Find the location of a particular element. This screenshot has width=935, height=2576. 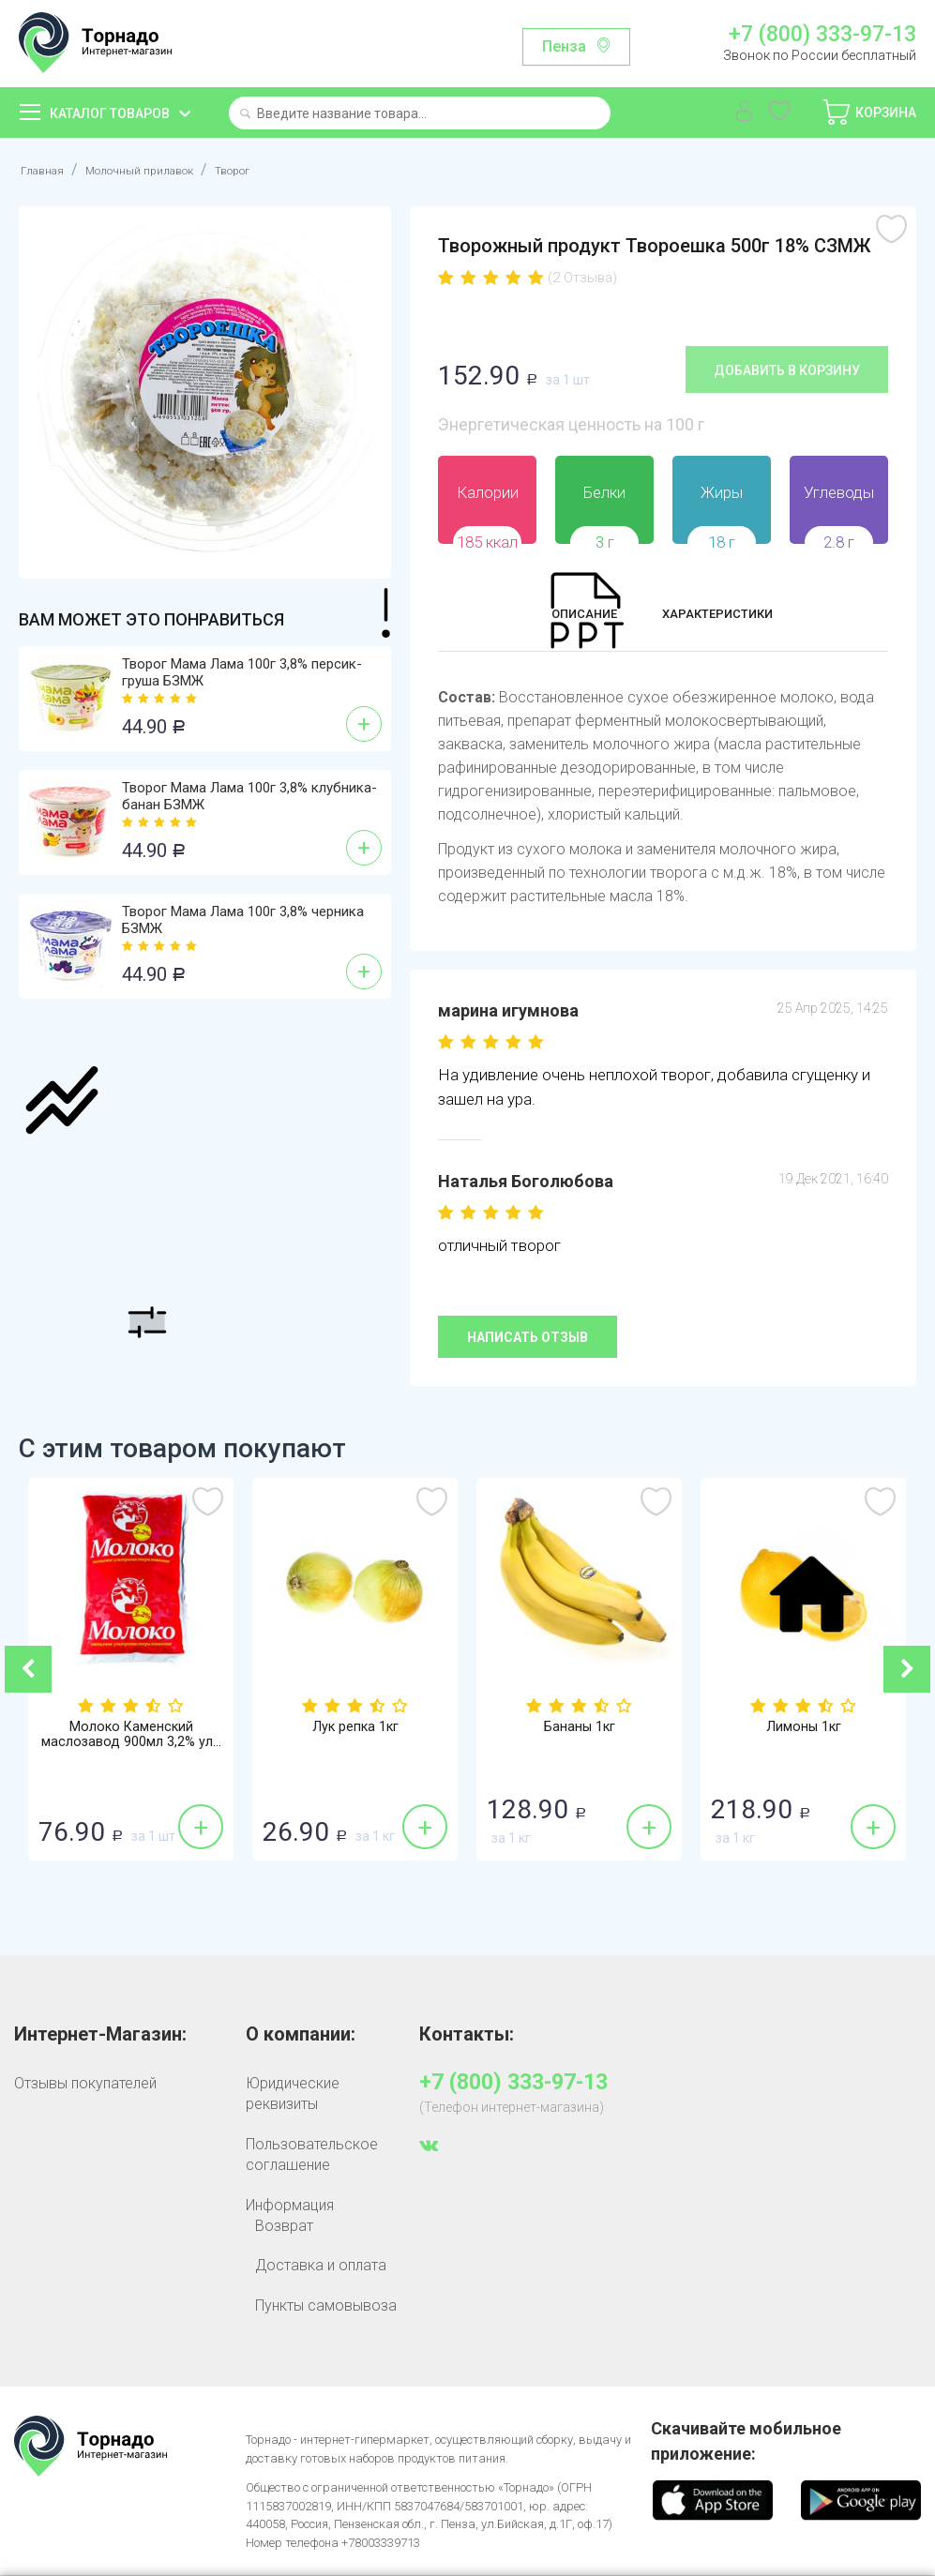

open a PowerPoint presentation file is located at coordinates (585, 613).